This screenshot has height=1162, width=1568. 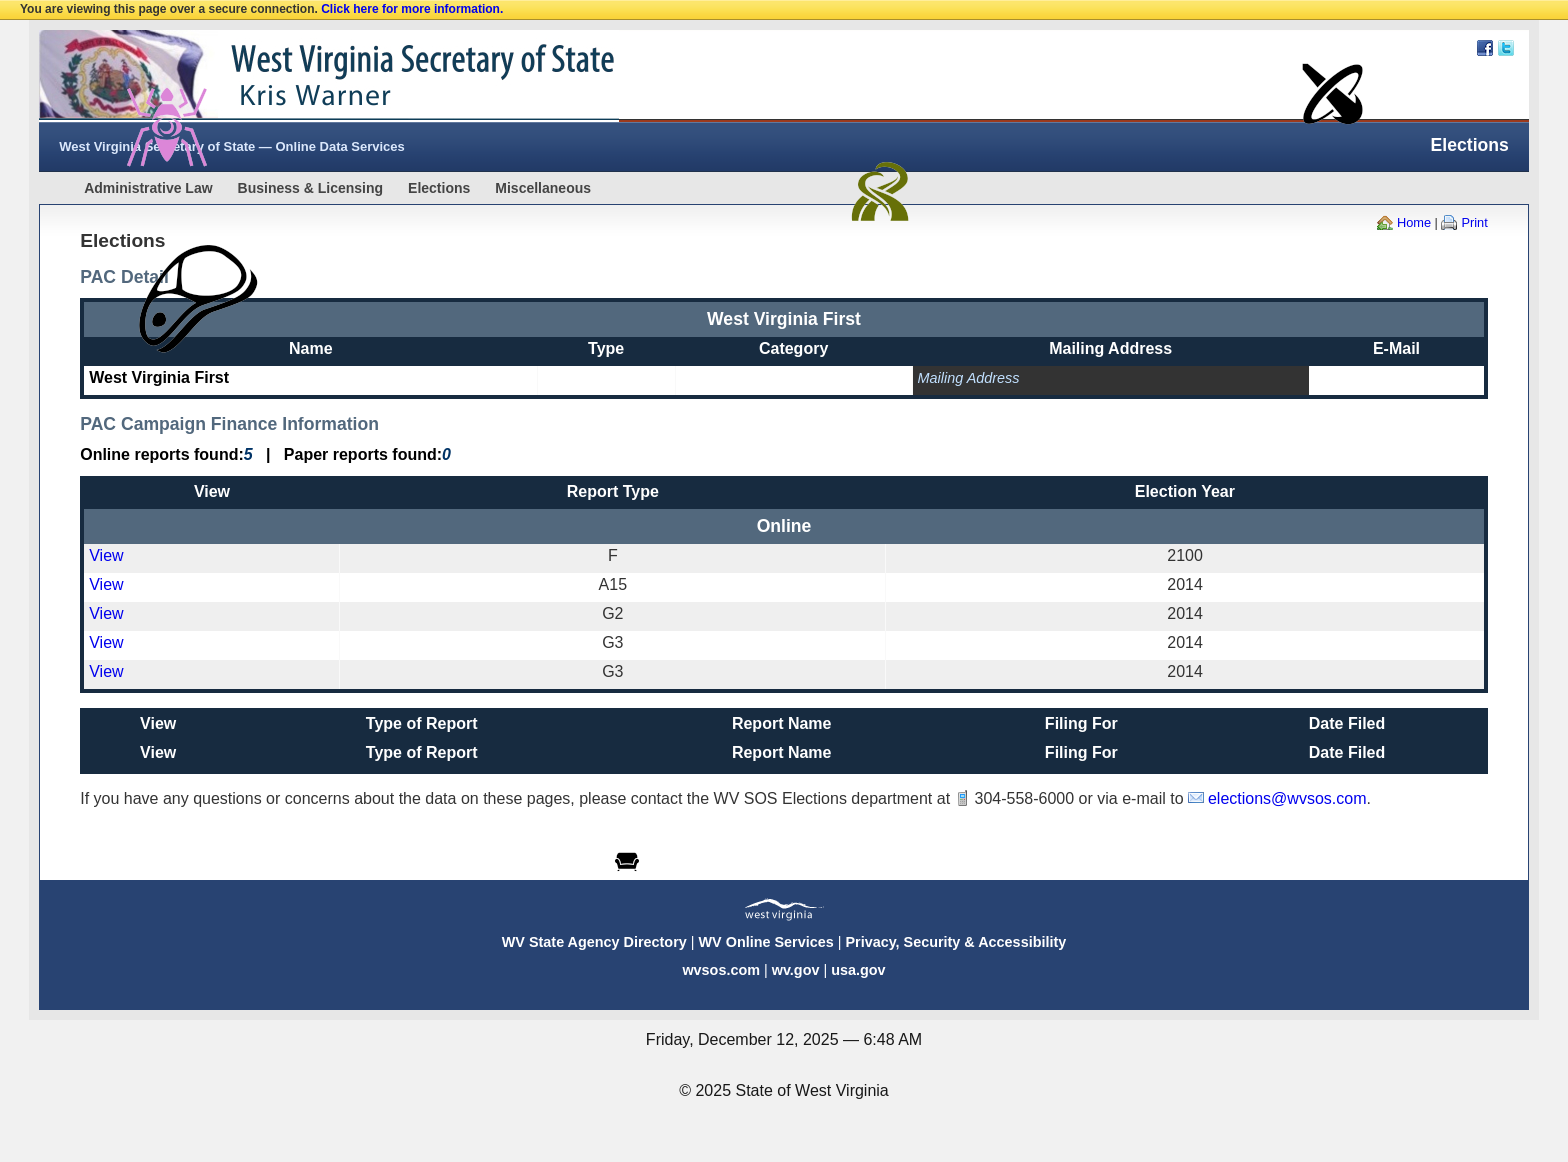 What do you see at coordinates (880, 191) in the screenshot?
I see `indicates a monster or creature encounter` at bounding box center [880, 191].